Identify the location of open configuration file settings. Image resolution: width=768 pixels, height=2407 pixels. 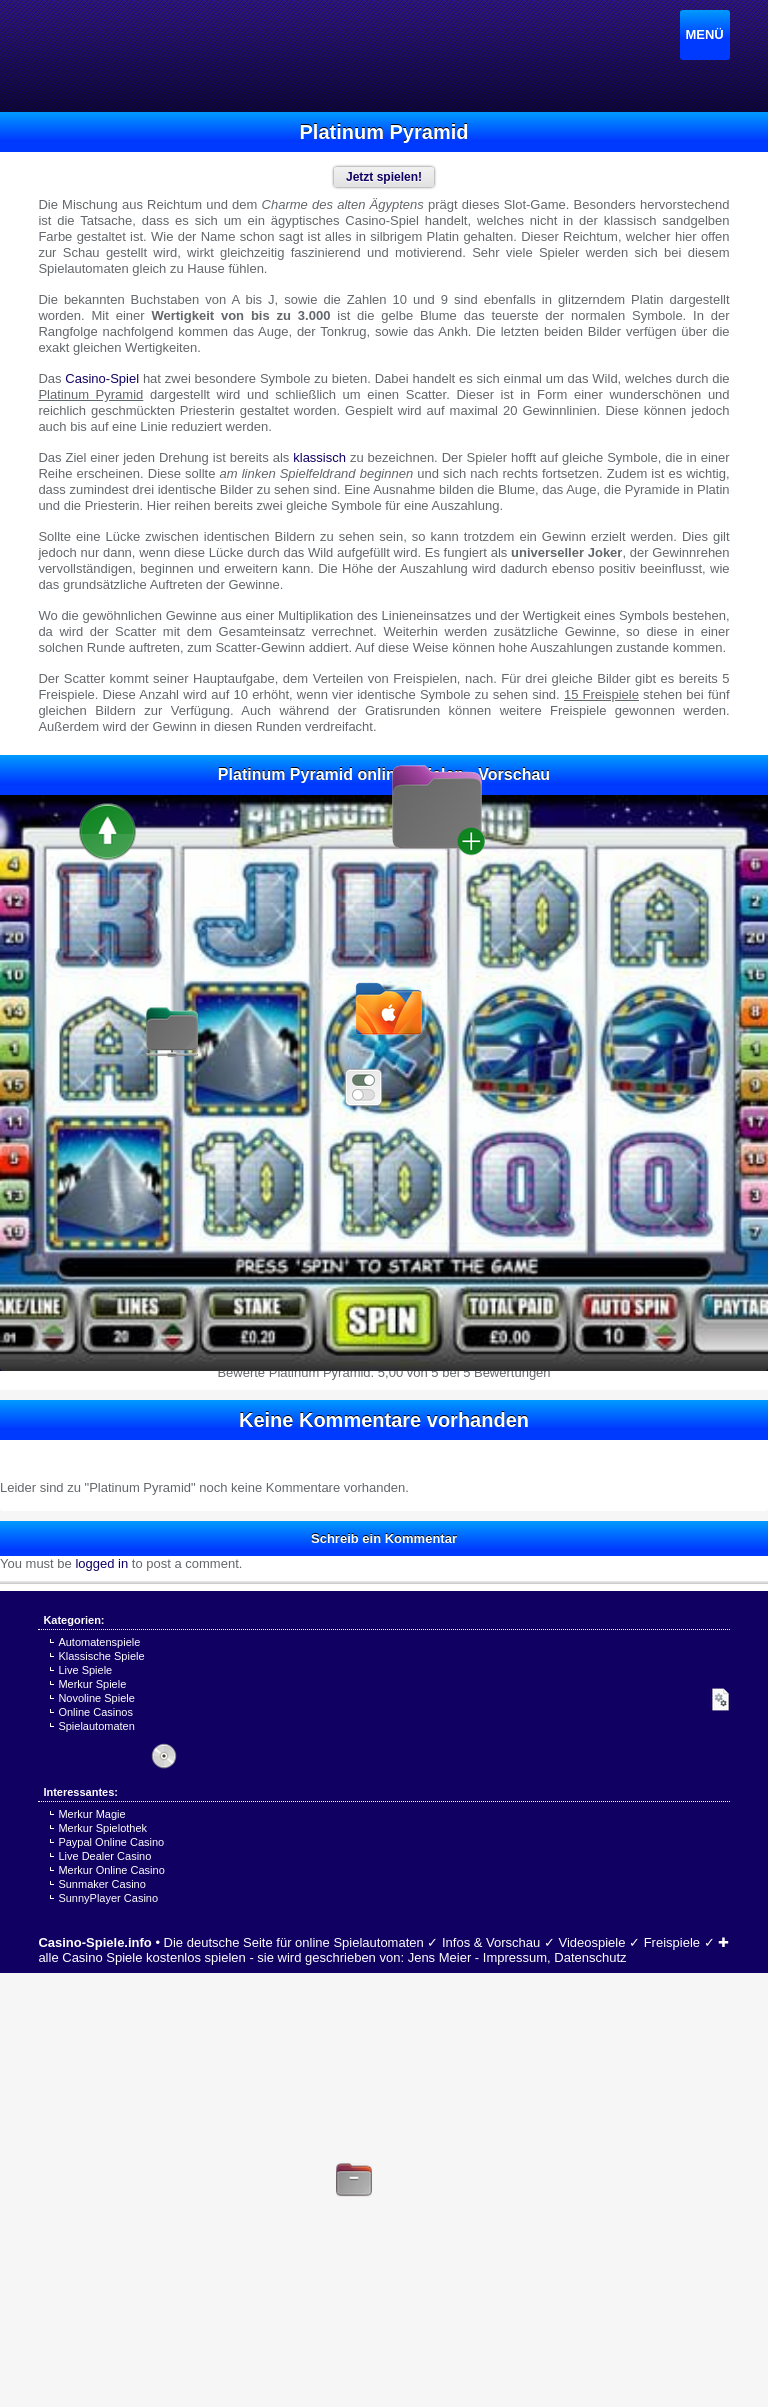
(720, 1699).